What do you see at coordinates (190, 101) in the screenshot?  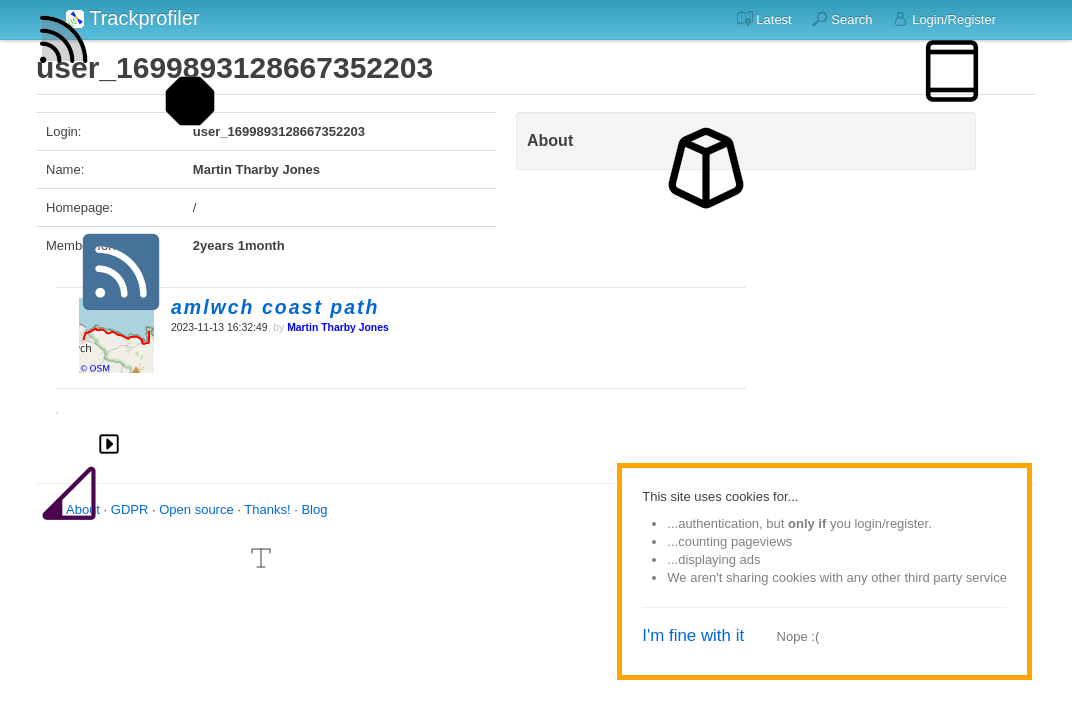 I see `indicates a stop or warning state` at bounding box center [190, 101].